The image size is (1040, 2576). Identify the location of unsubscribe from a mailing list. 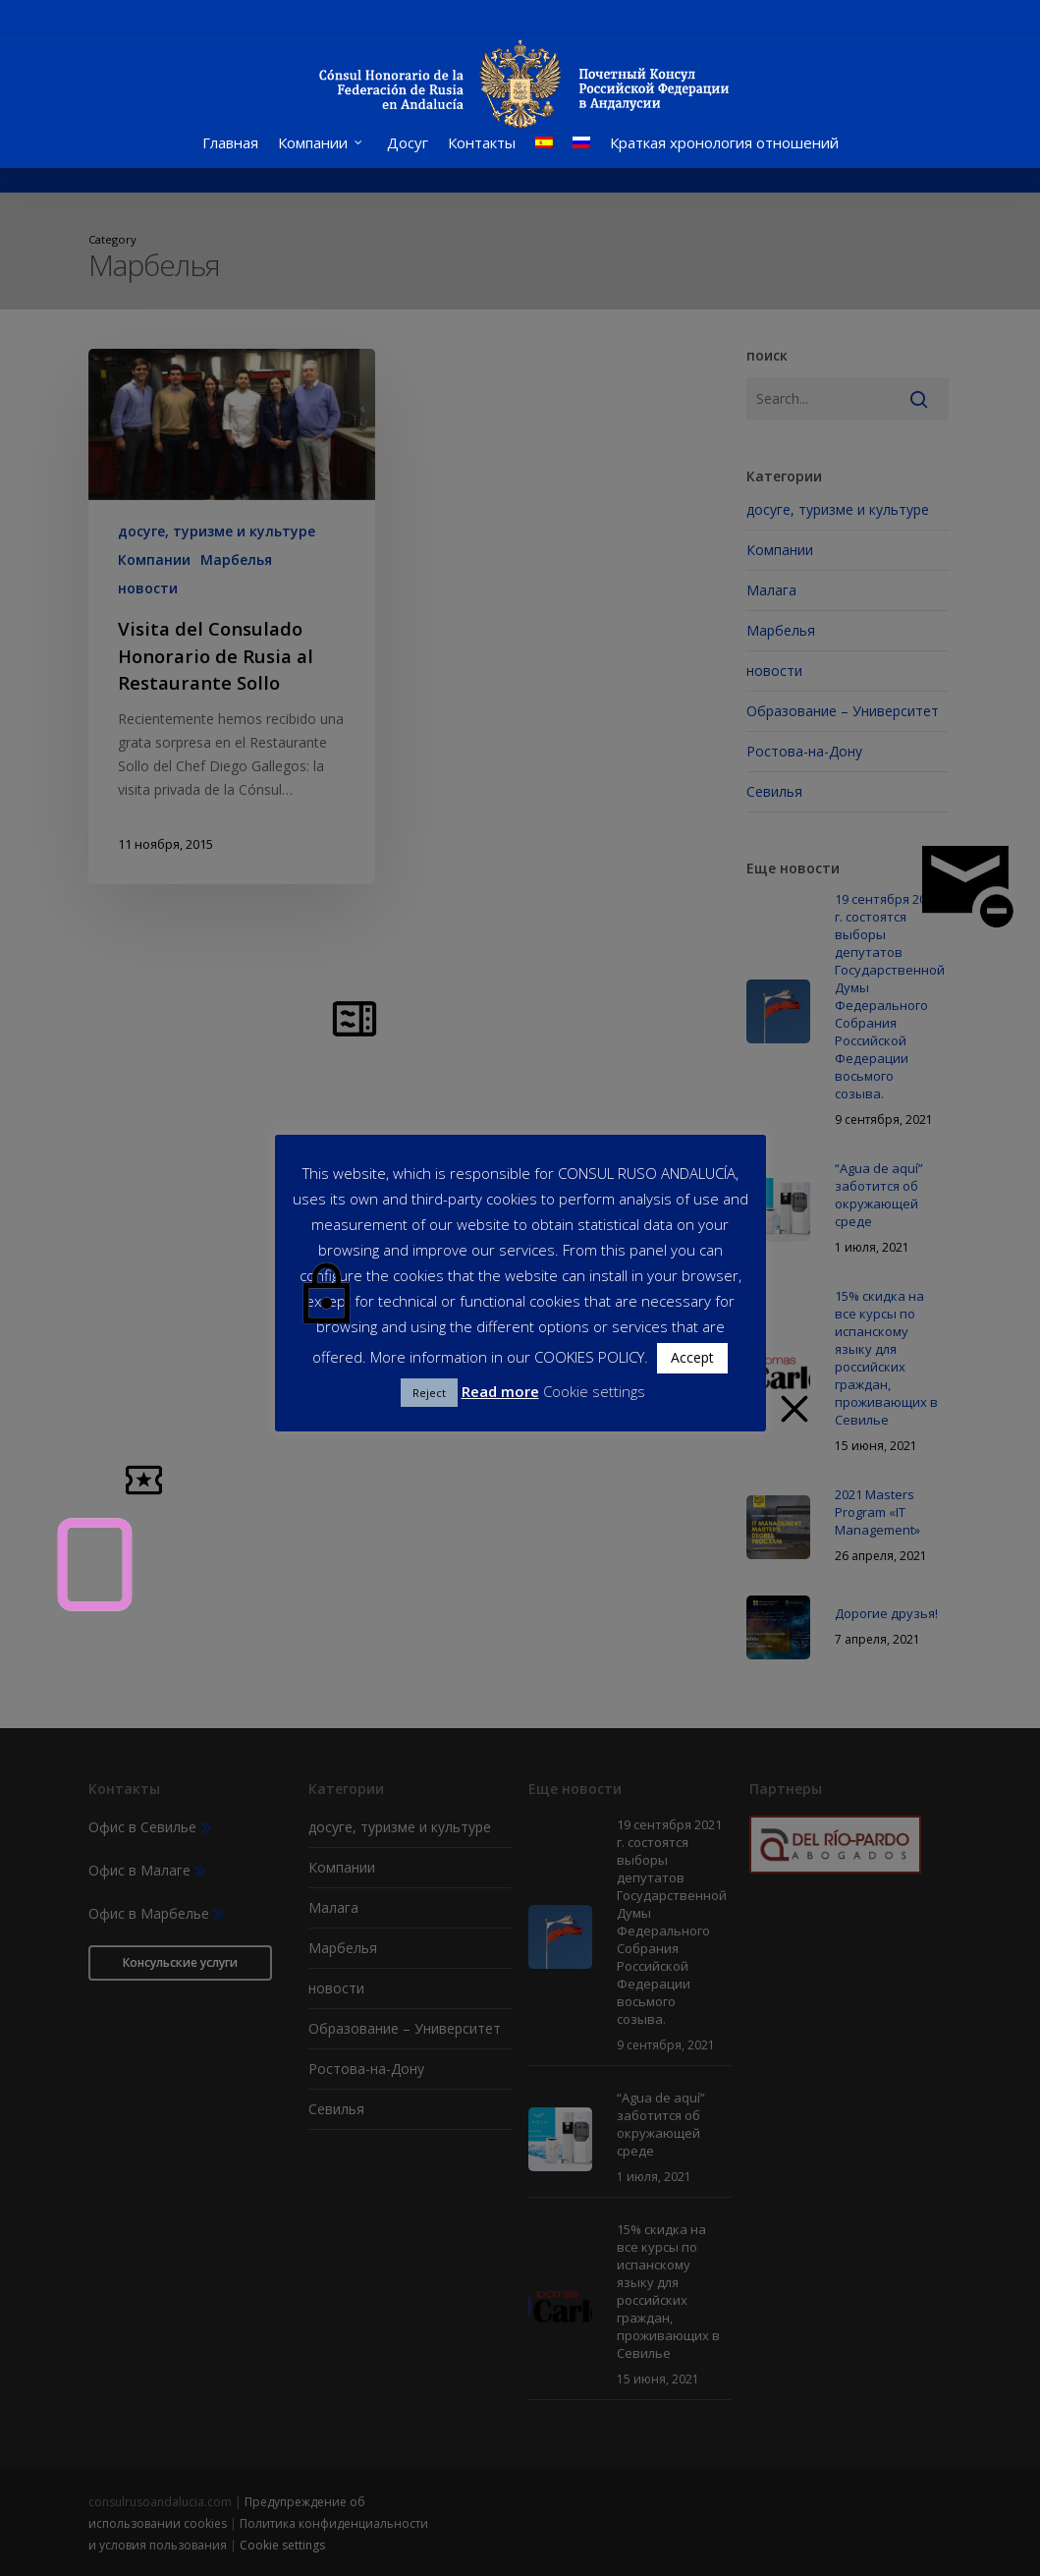
(965, 889).